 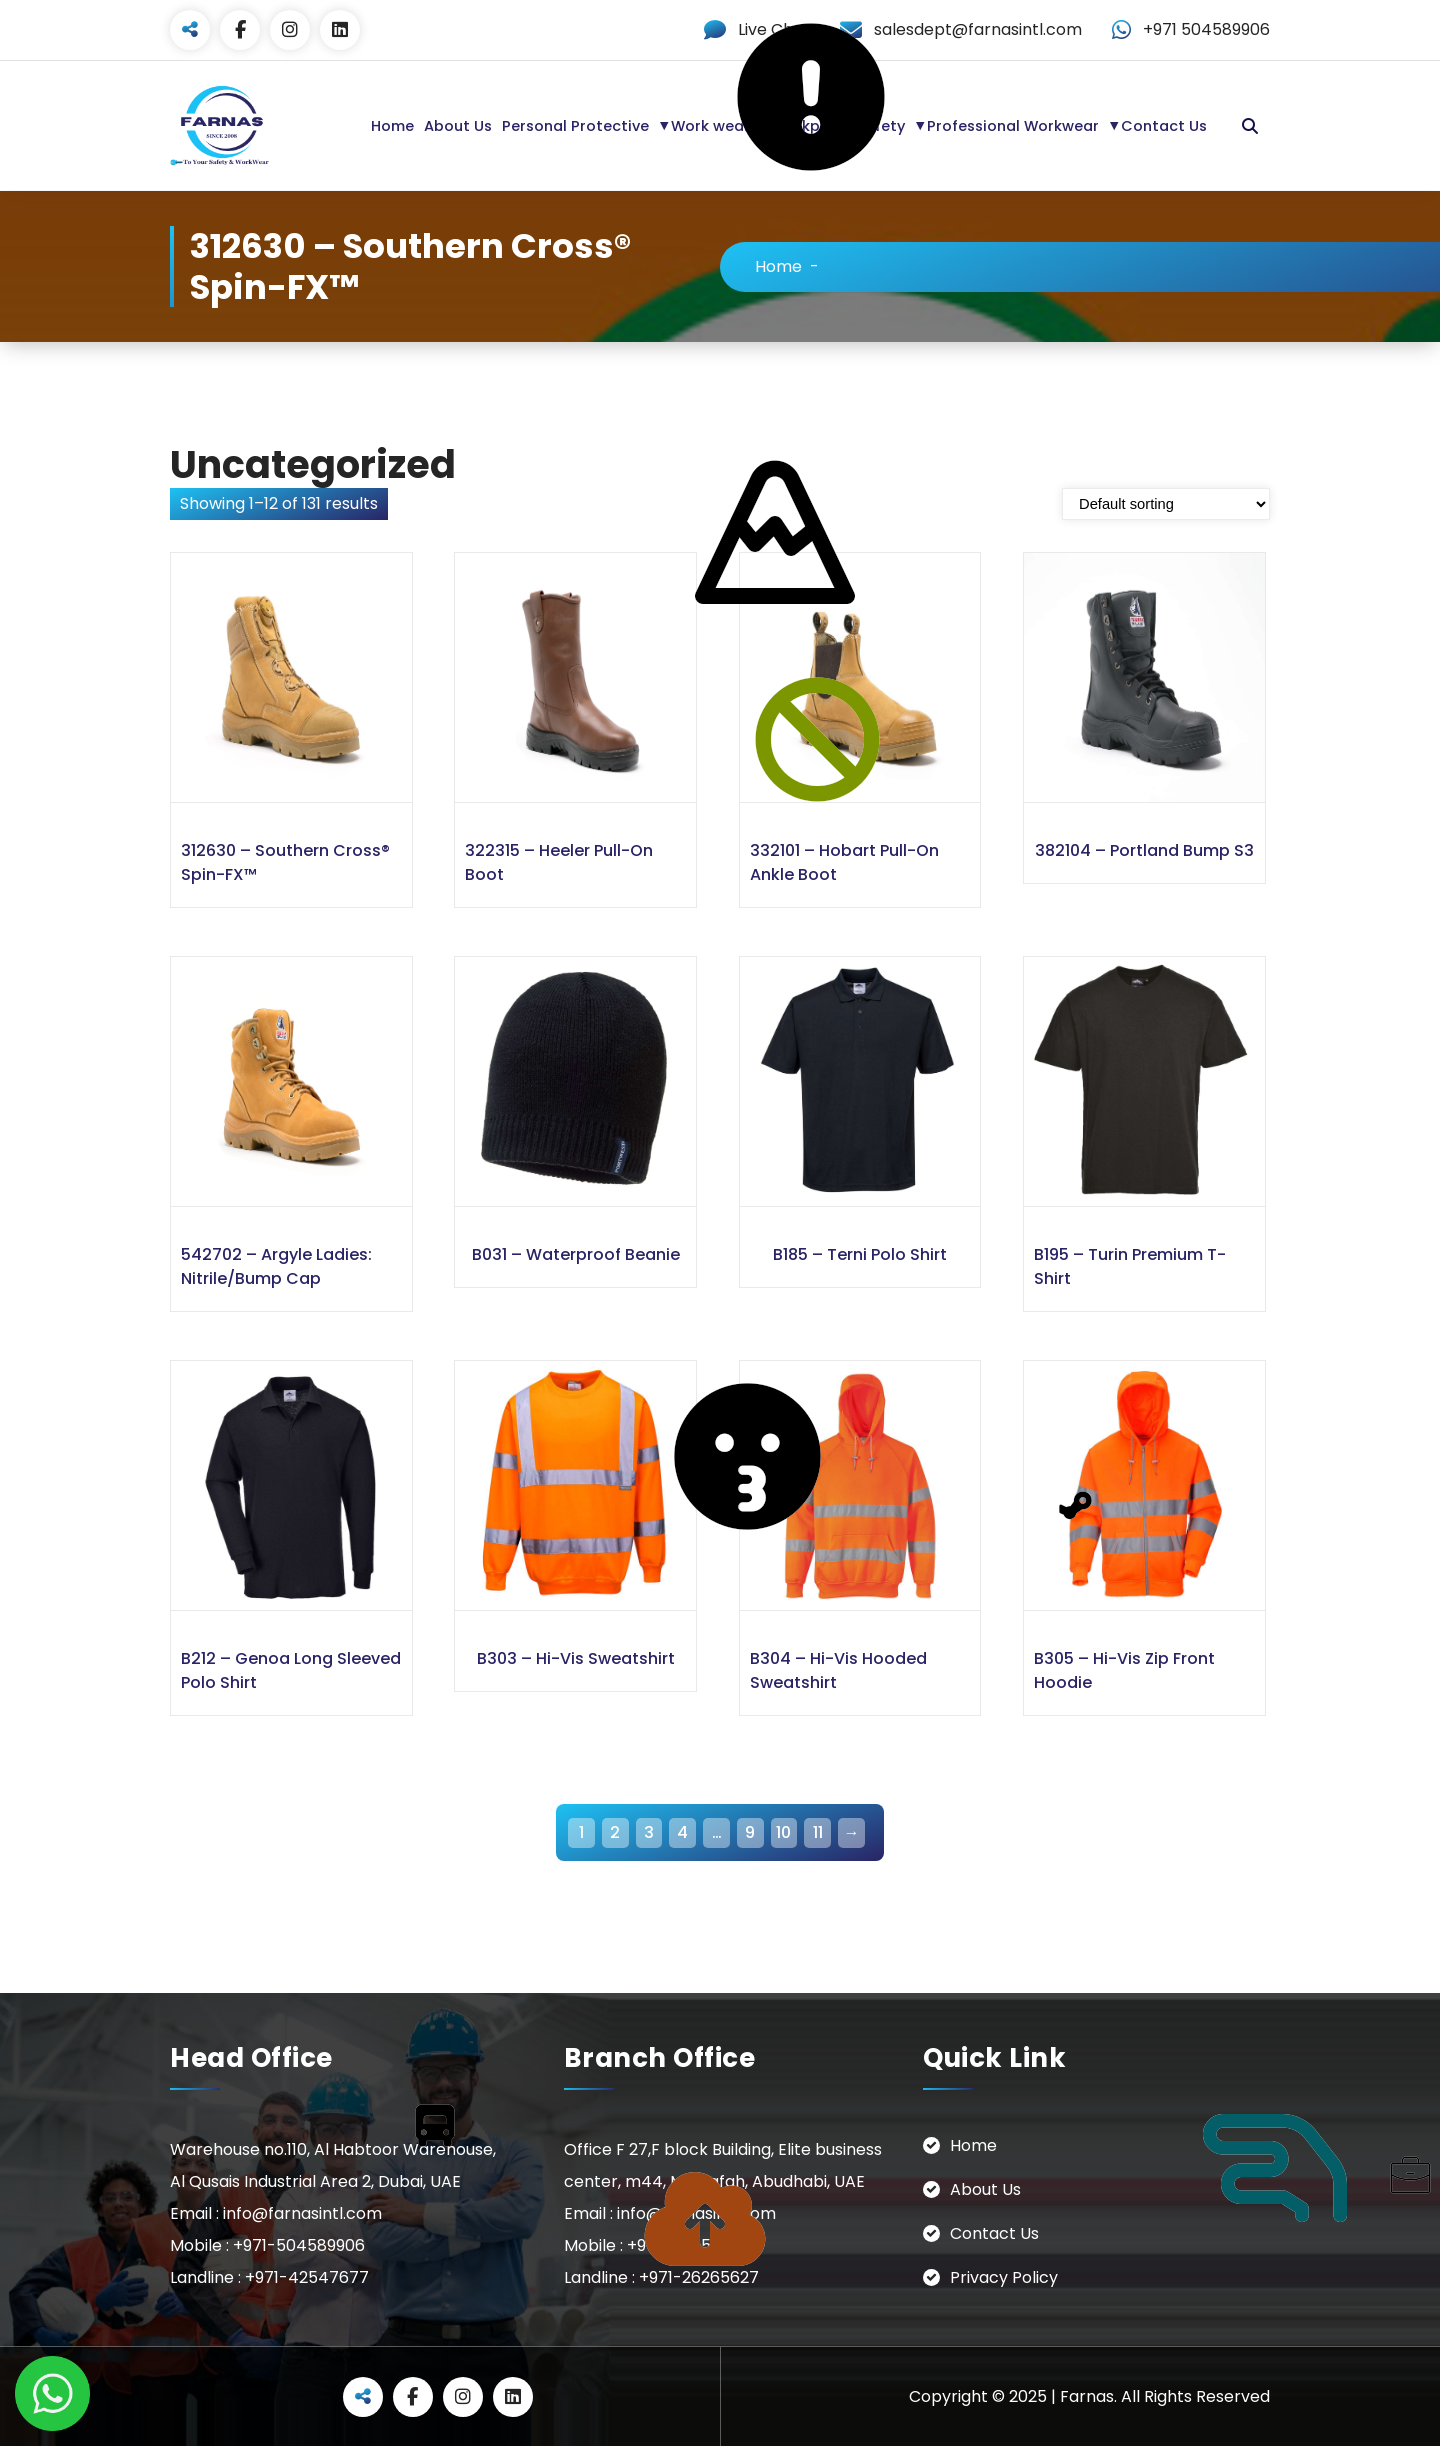 What do you see at coordinates (1275, 2168) in the screenshot?
I see `lizard gesture in rock-paper-scissors-lizard-spock game` at bounding box center [1275, 2168].